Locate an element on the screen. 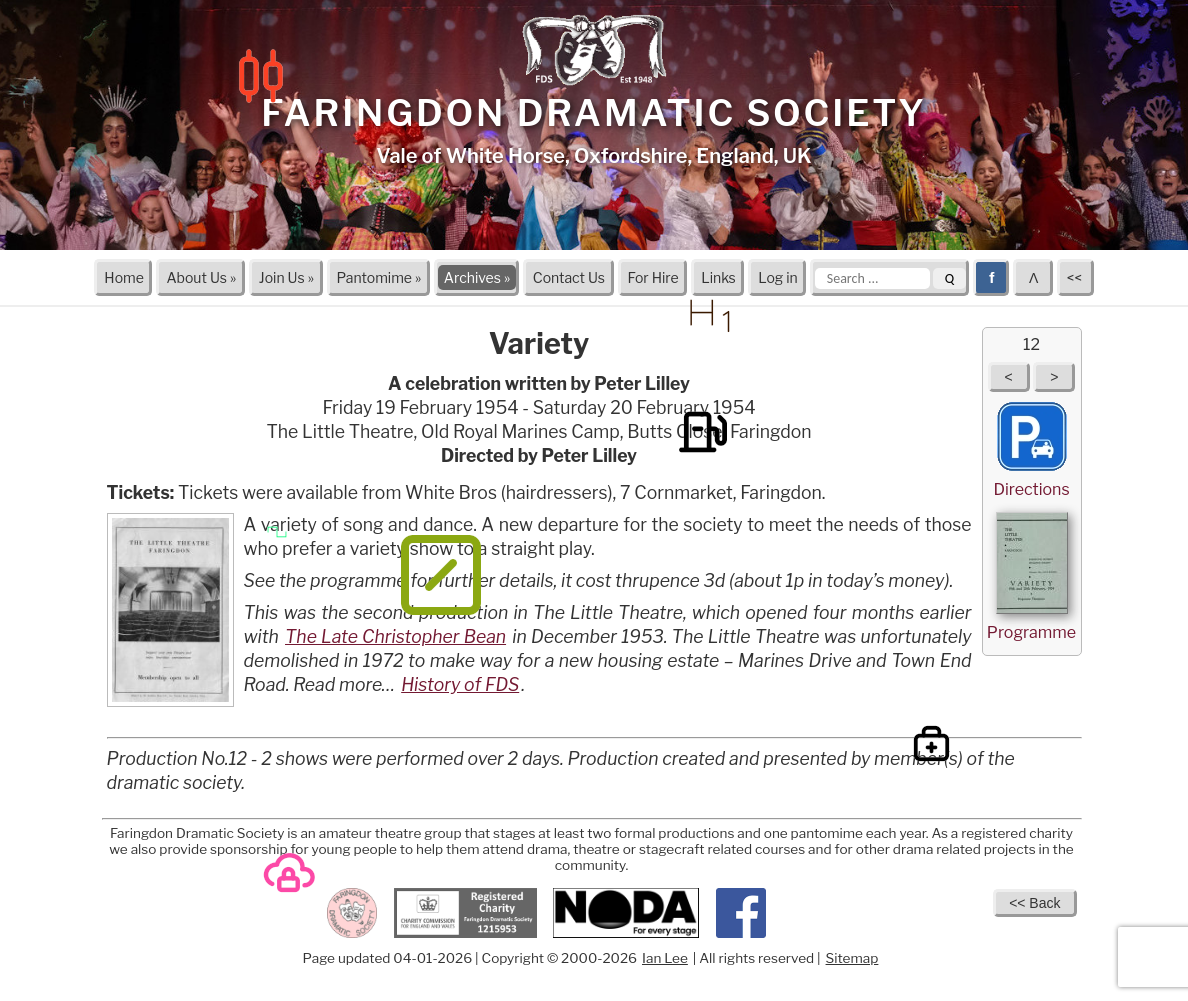 The width and height of the screenshot is (1188, 1001). format text as heading level 1 is located at coordinates (709, 315).